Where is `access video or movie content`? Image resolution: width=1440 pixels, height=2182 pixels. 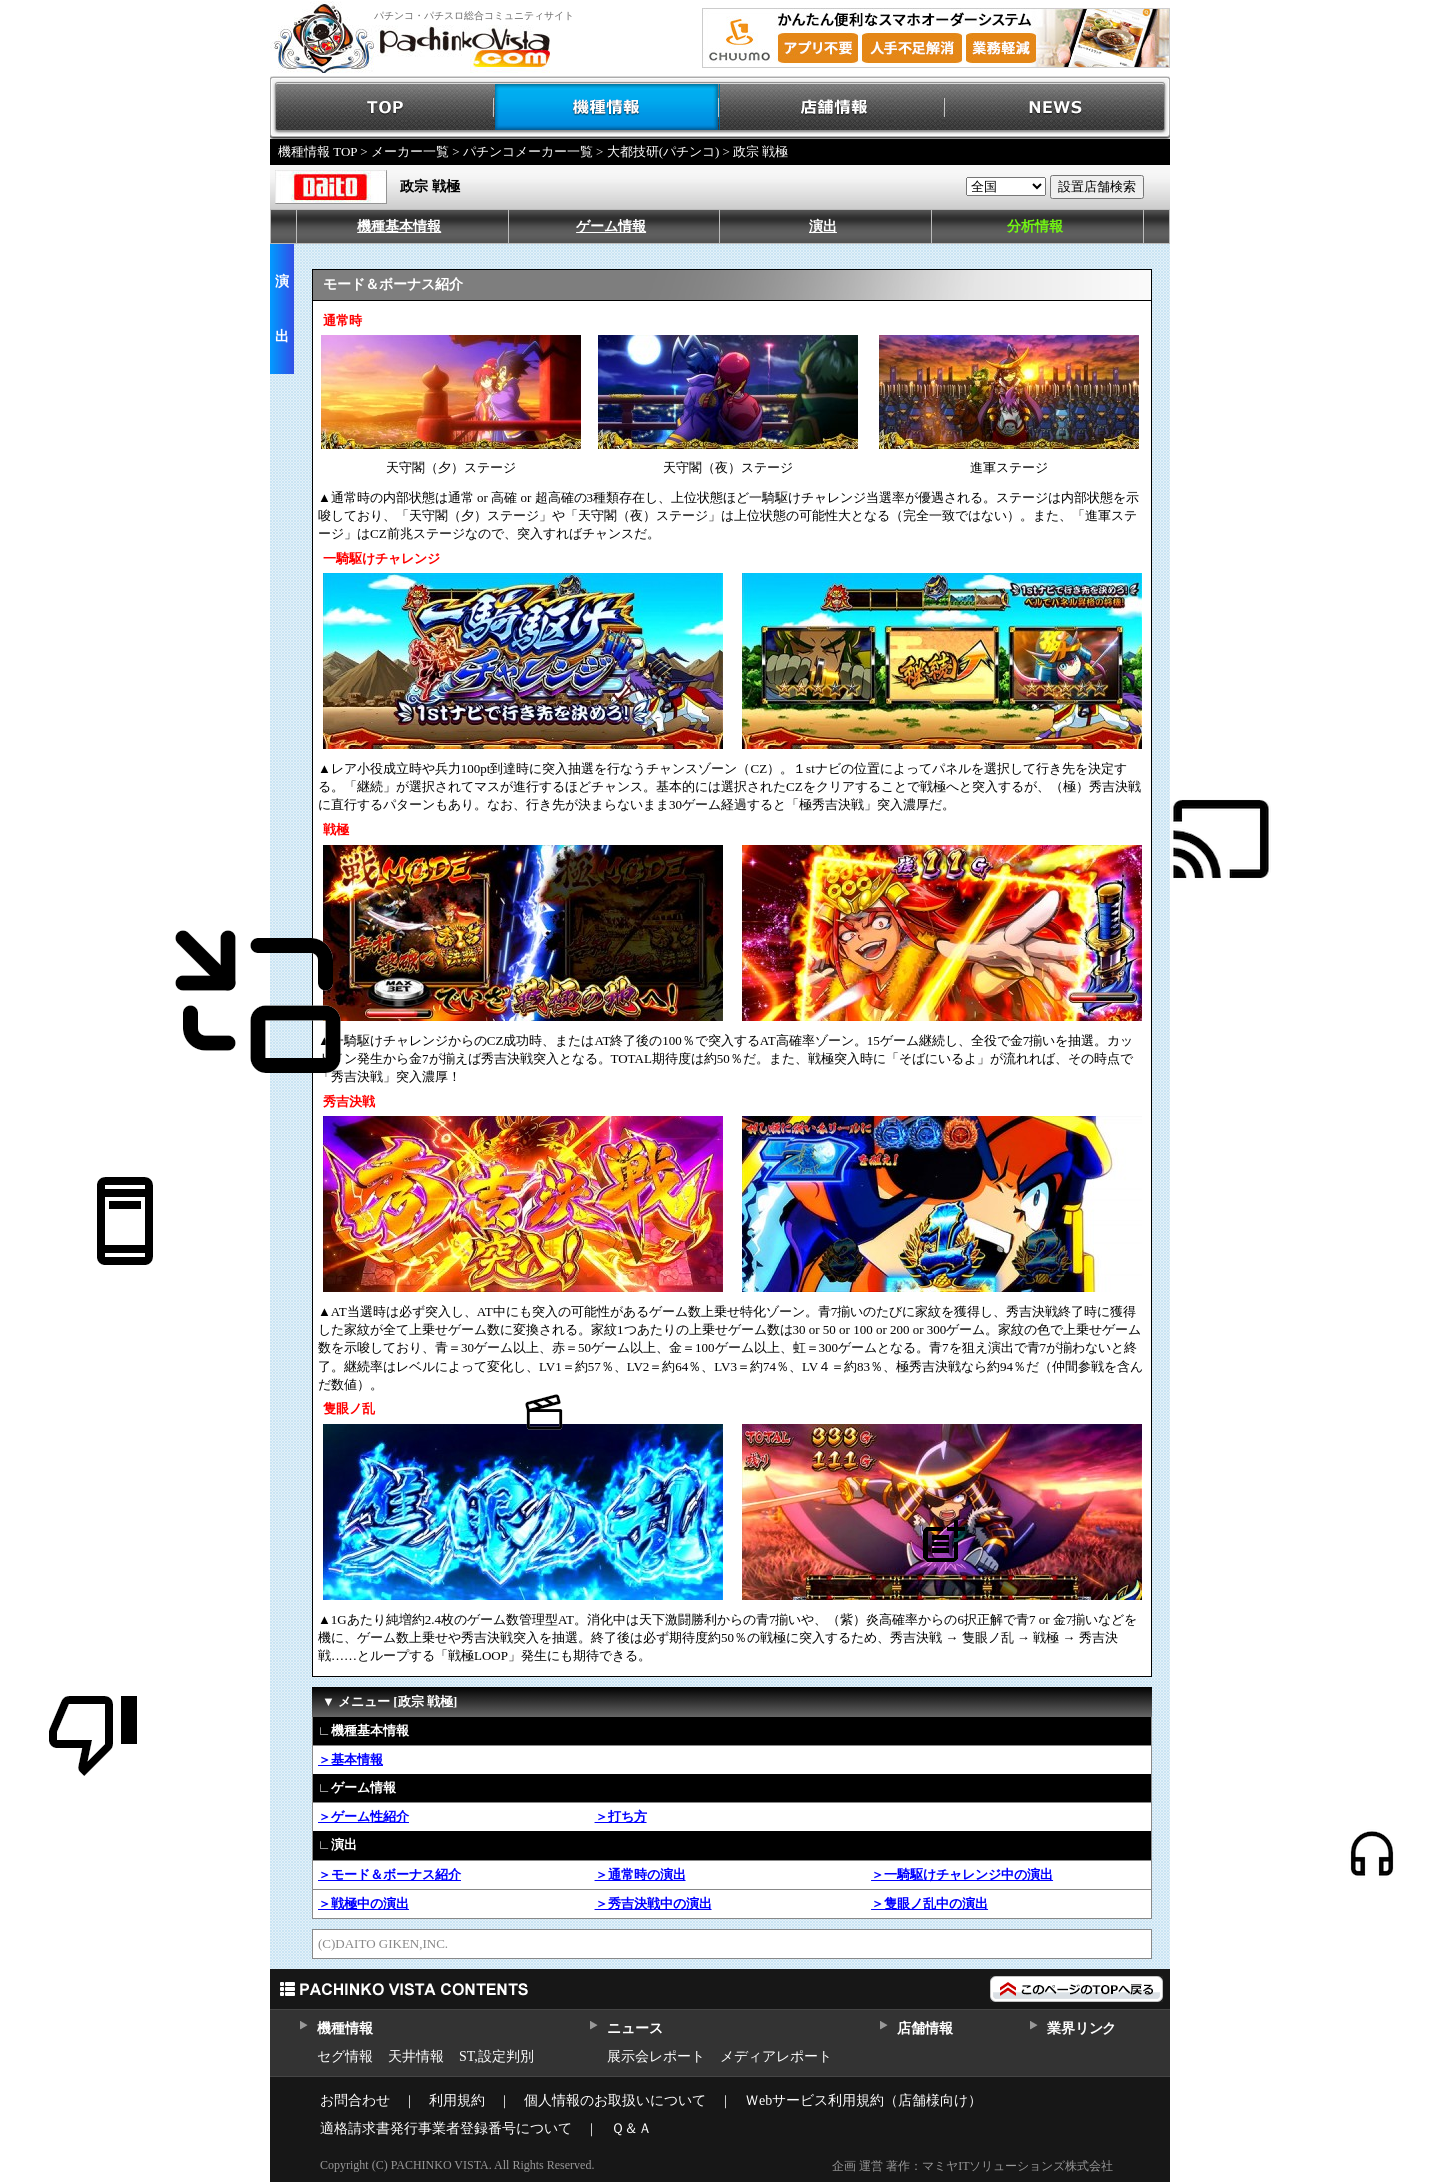 access video or movie content is located at coordinates (544, 1413).